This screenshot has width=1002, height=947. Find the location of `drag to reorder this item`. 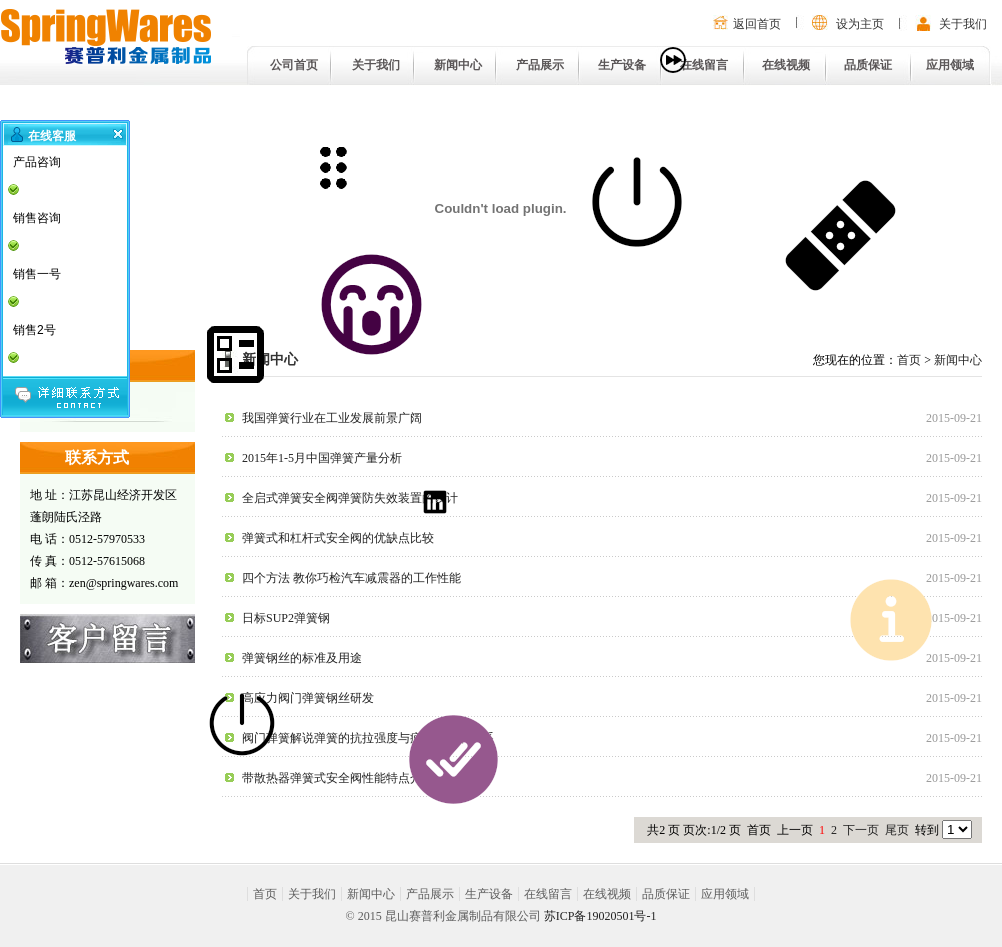

drag to reorder this item is located at coordinates (333, 167).